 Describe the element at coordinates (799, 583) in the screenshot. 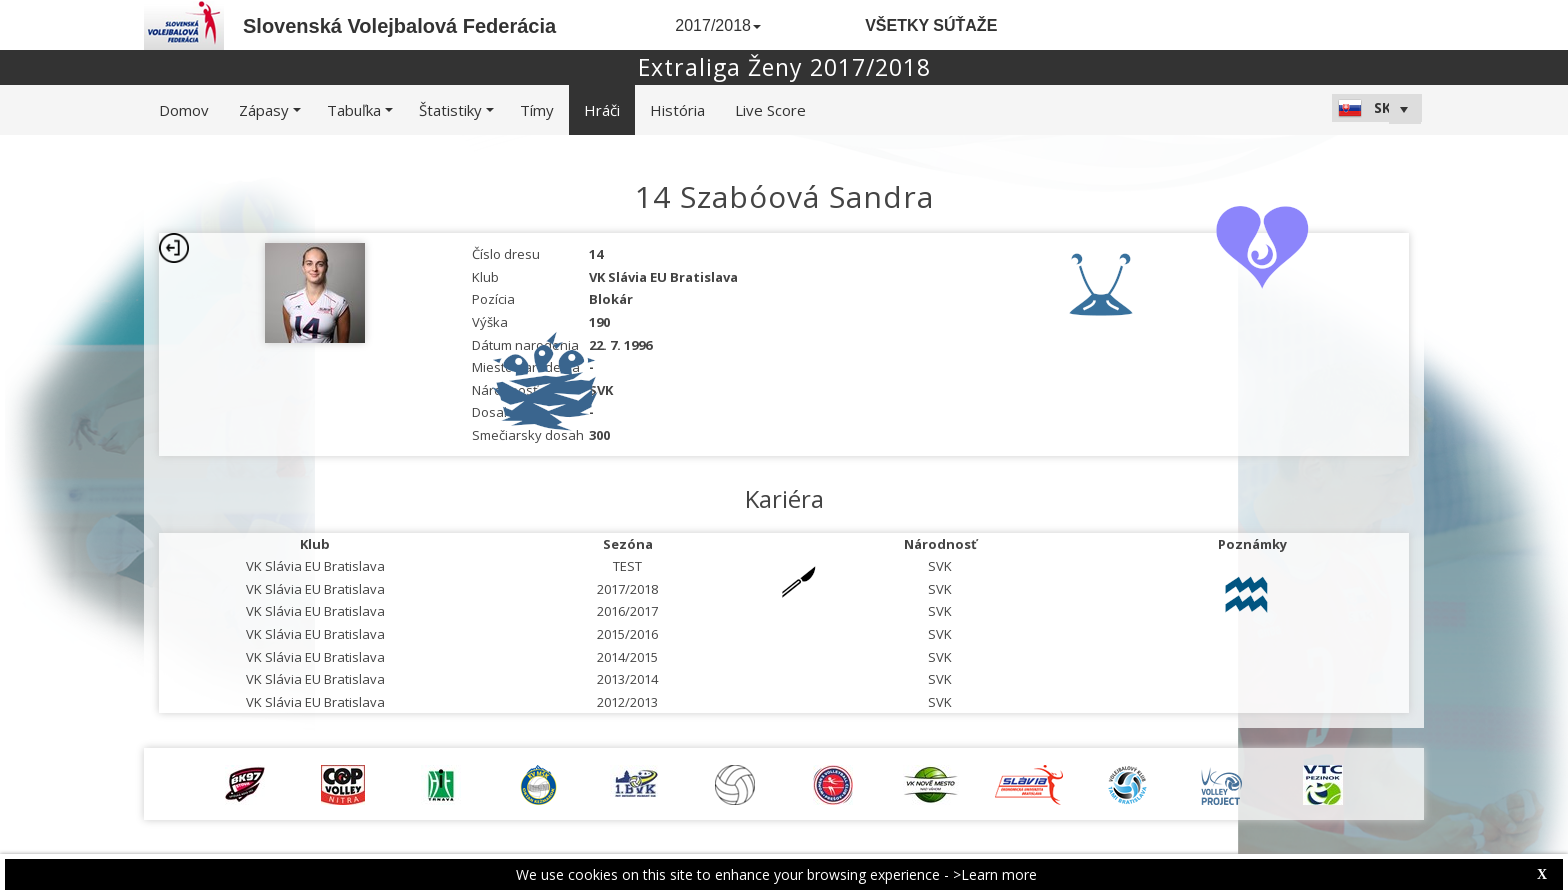

I see `access surgical or medical tools` at that location.